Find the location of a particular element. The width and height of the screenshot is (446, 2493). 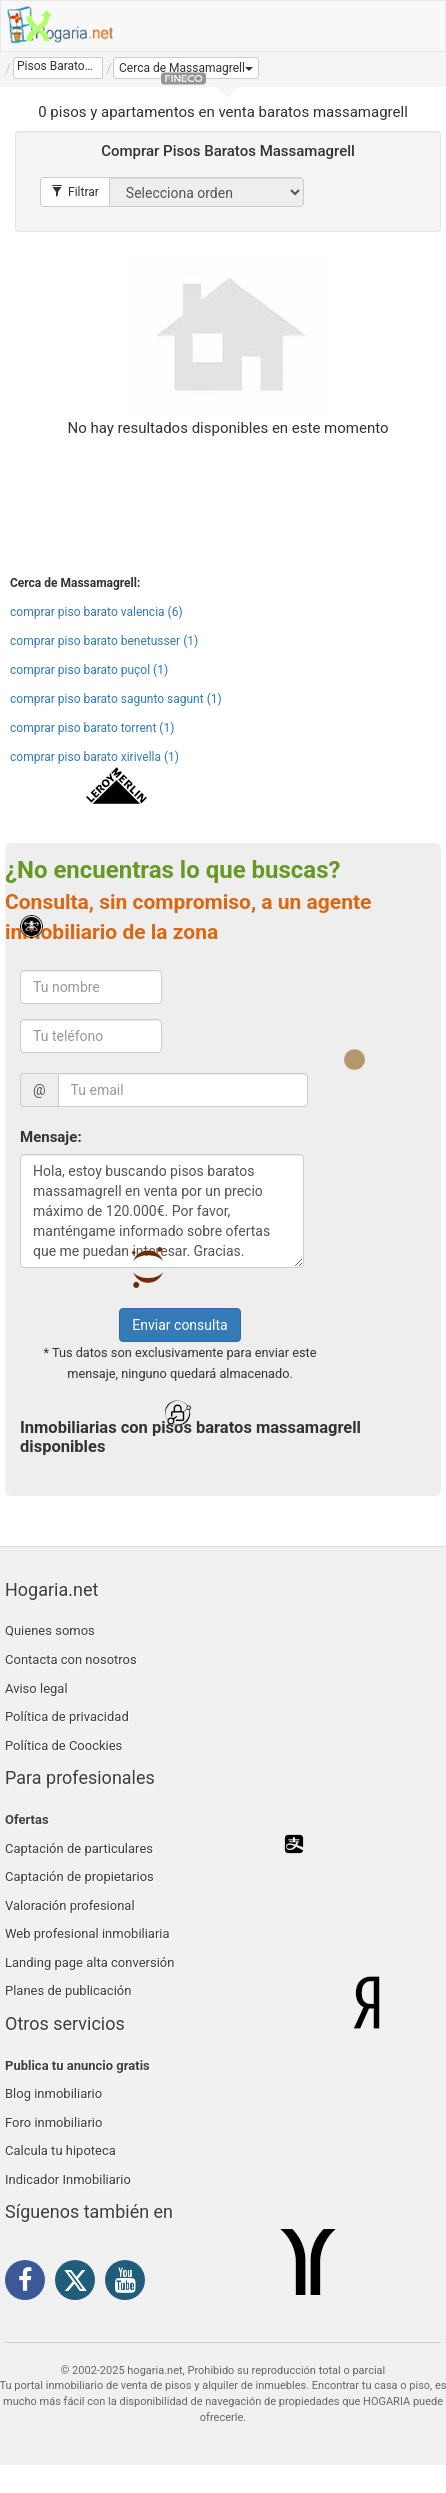

pay with Alipay is located at coordinates (294, 1844).